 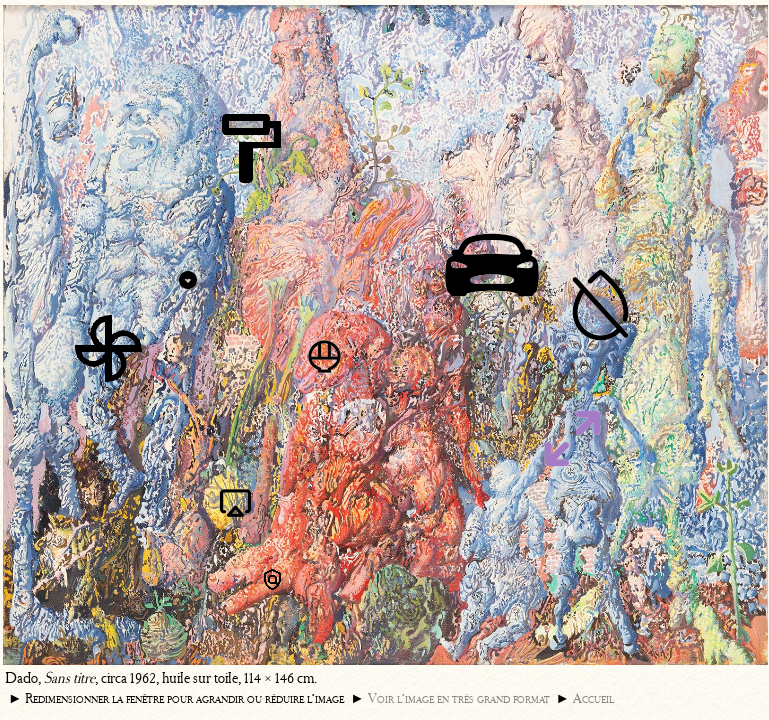 I want to click on access toys or games category, so click(x=108, y=348).